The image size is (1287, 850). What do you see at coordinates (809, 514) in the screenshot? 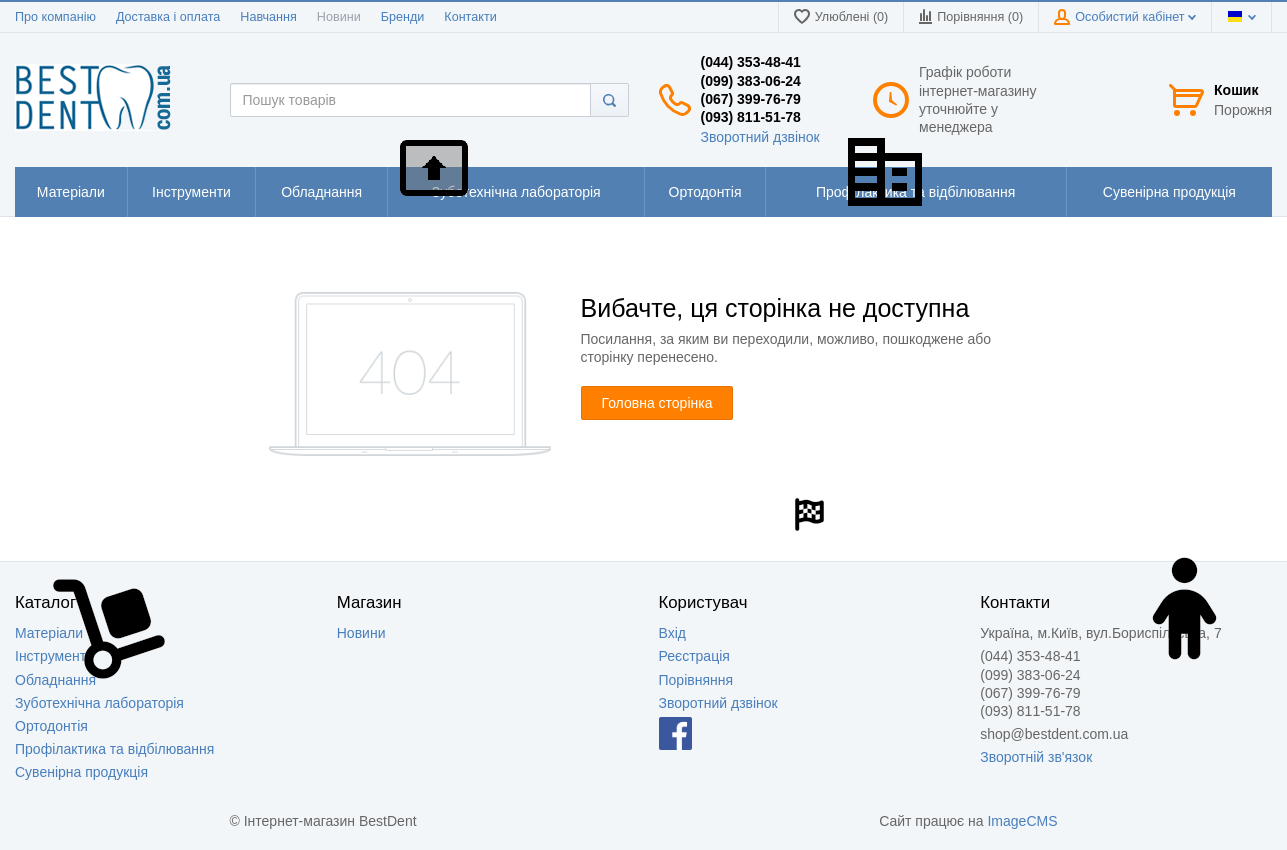
I see `indicates completion or finish point` at bounding box center [809, 514].